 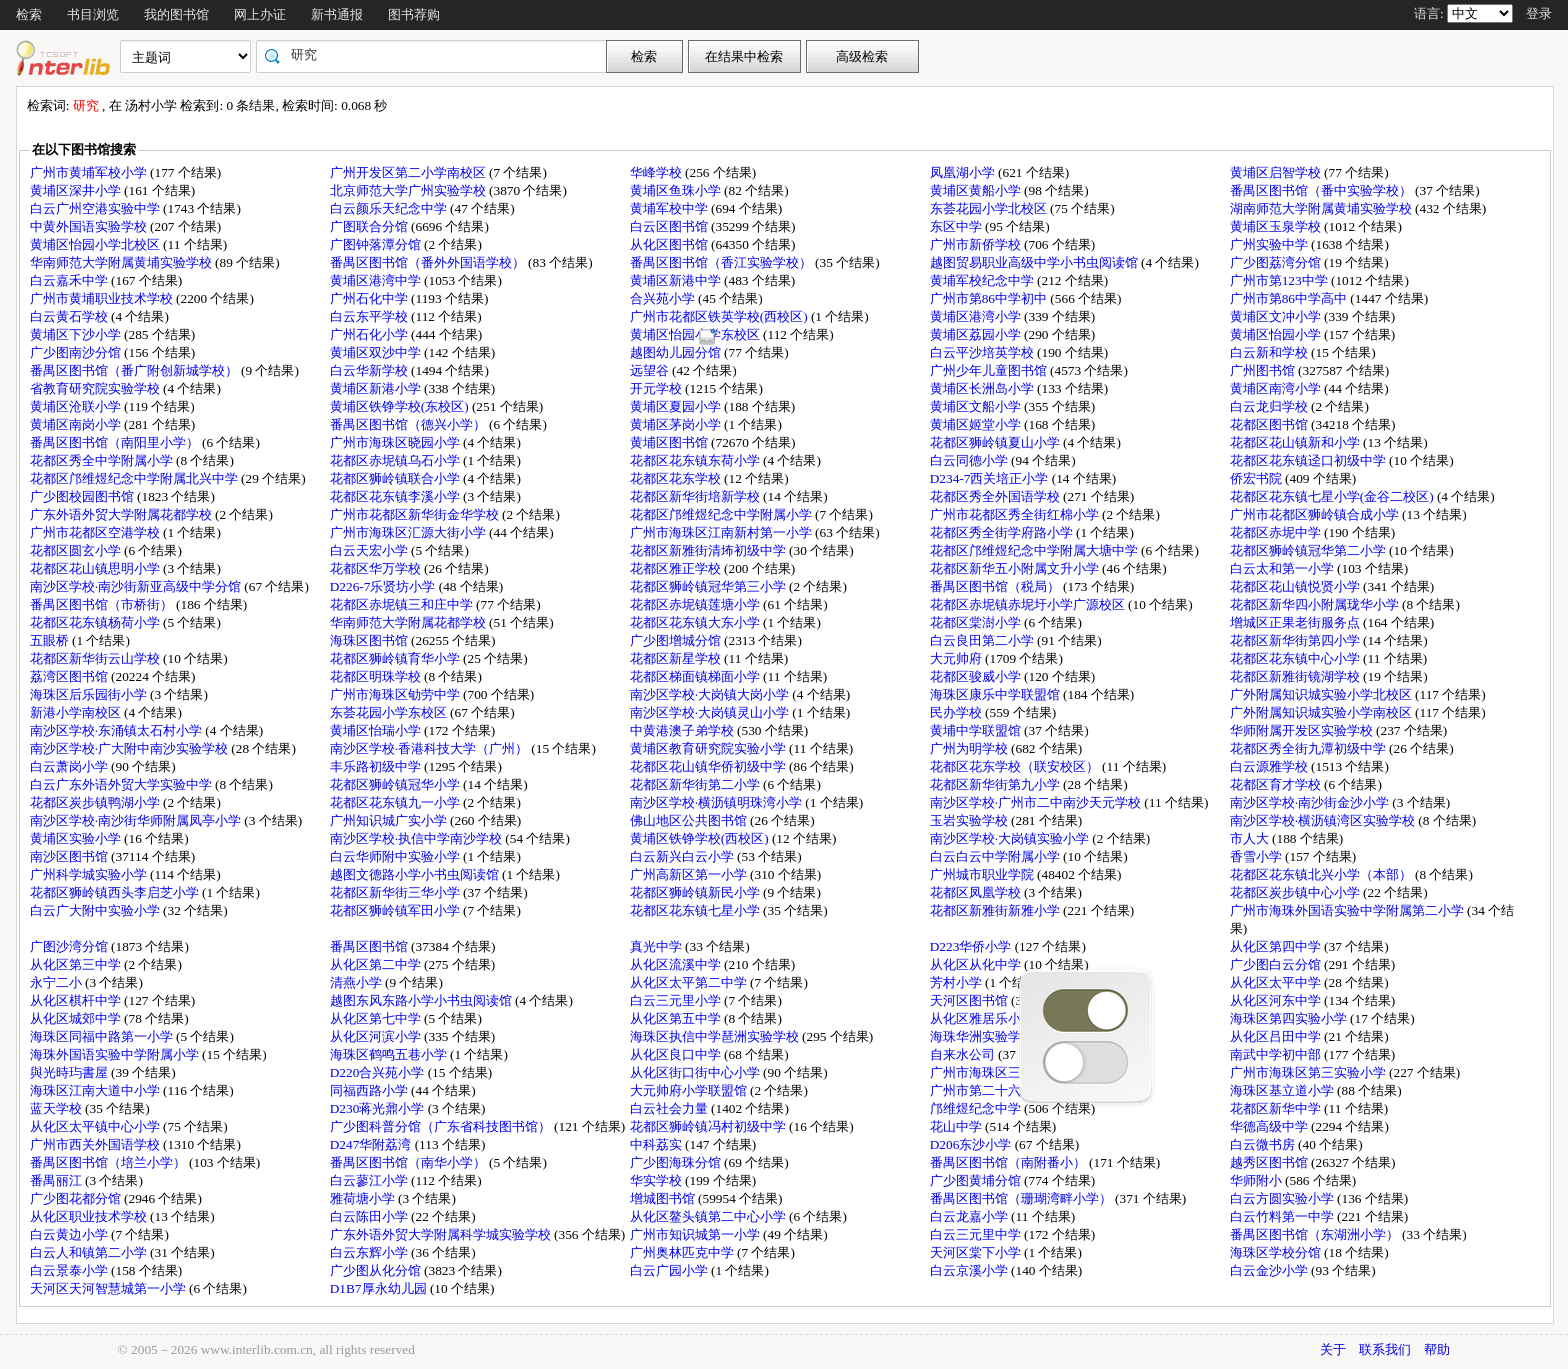 I want to click on open gnome tweaks to customize desktop settings, so click(x=1085, y=1036).